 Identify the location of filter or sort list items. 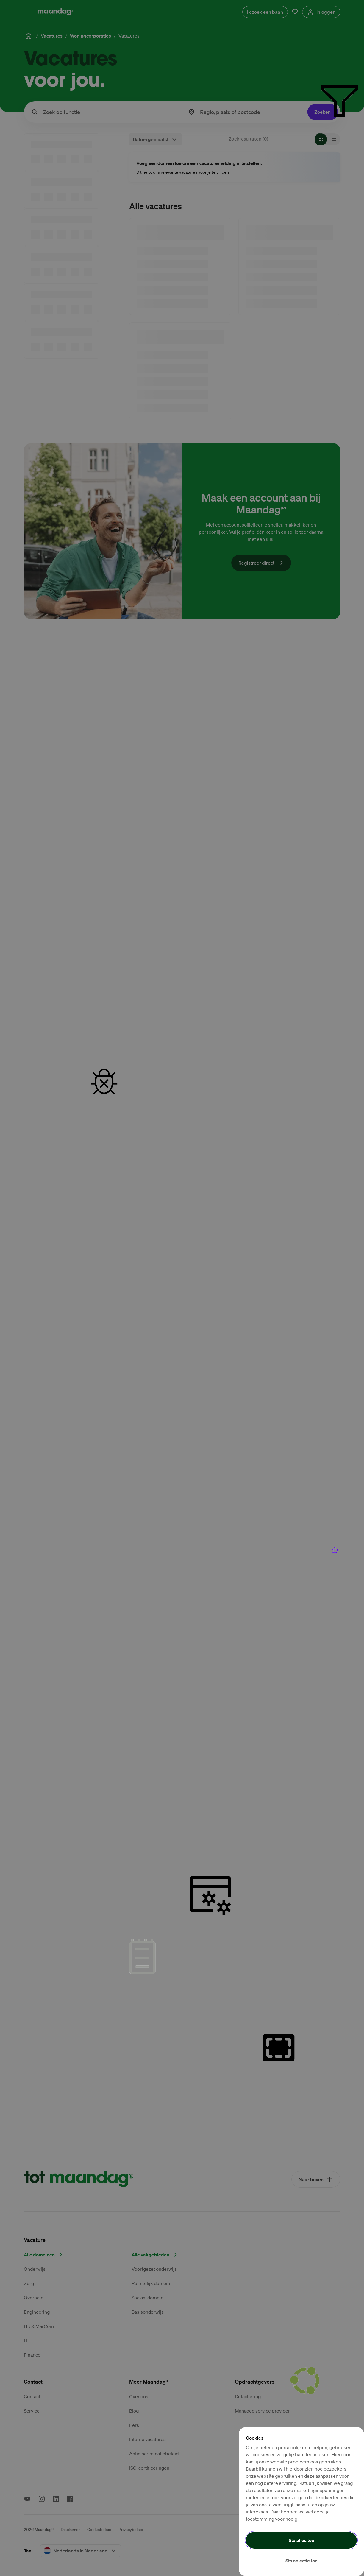
(339, 101).